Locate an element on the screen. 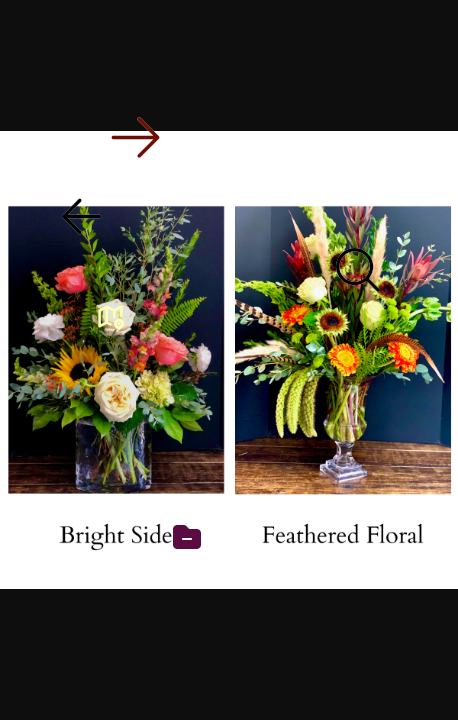 This screenshot has height=720, width=458. navigate to the next item or page is located at coordinates (135, 137).